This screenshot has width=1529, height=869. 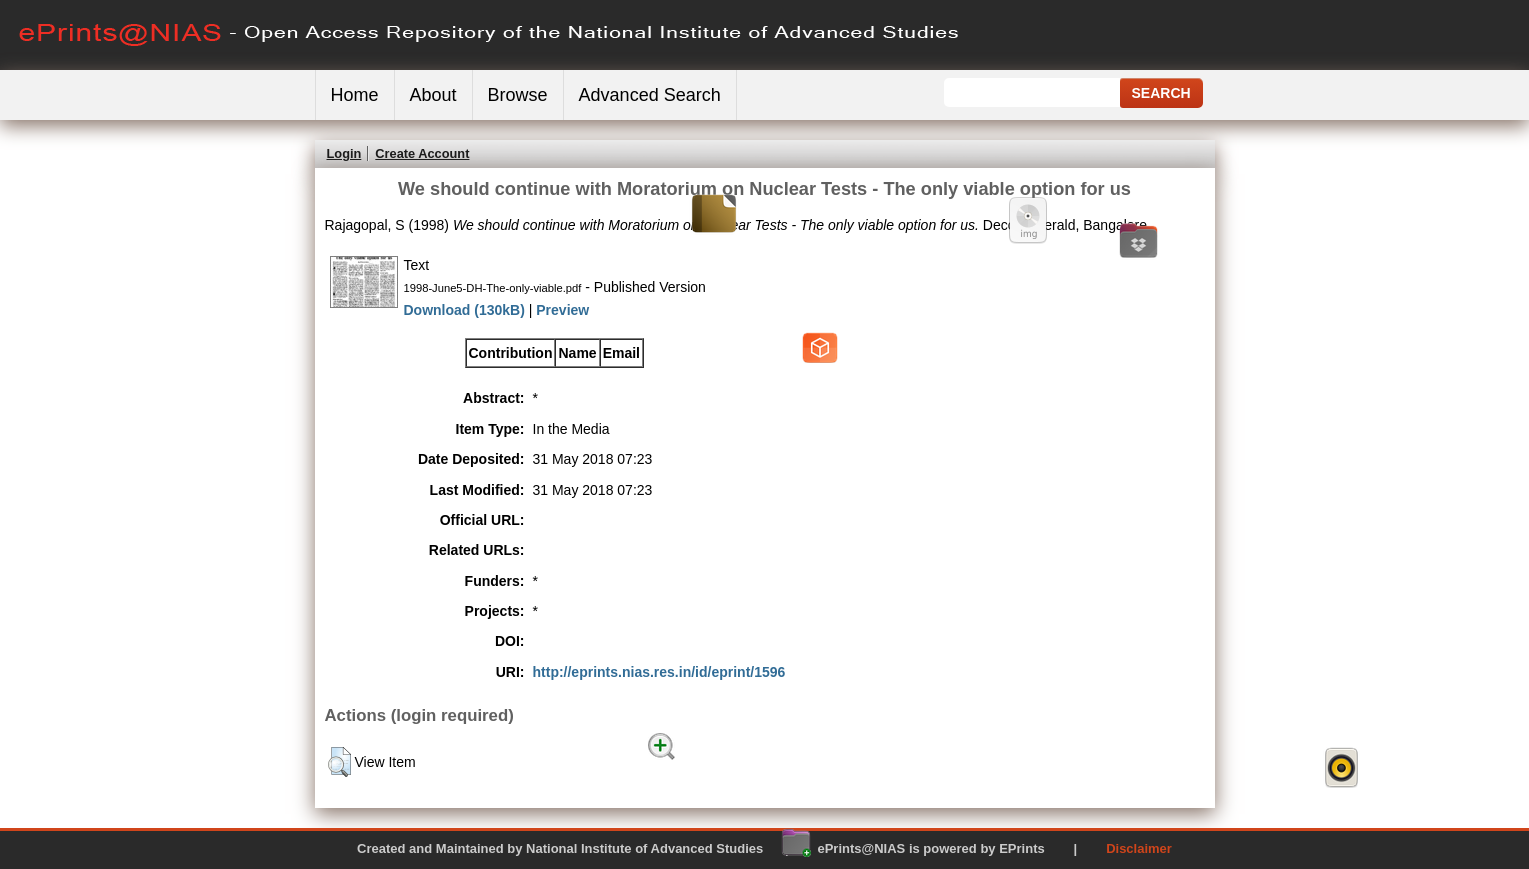 What do you see at coordinates (1138, 240) in the screenshot?
I see `open dropbox synced folder` at bounding box center [1138, 240].